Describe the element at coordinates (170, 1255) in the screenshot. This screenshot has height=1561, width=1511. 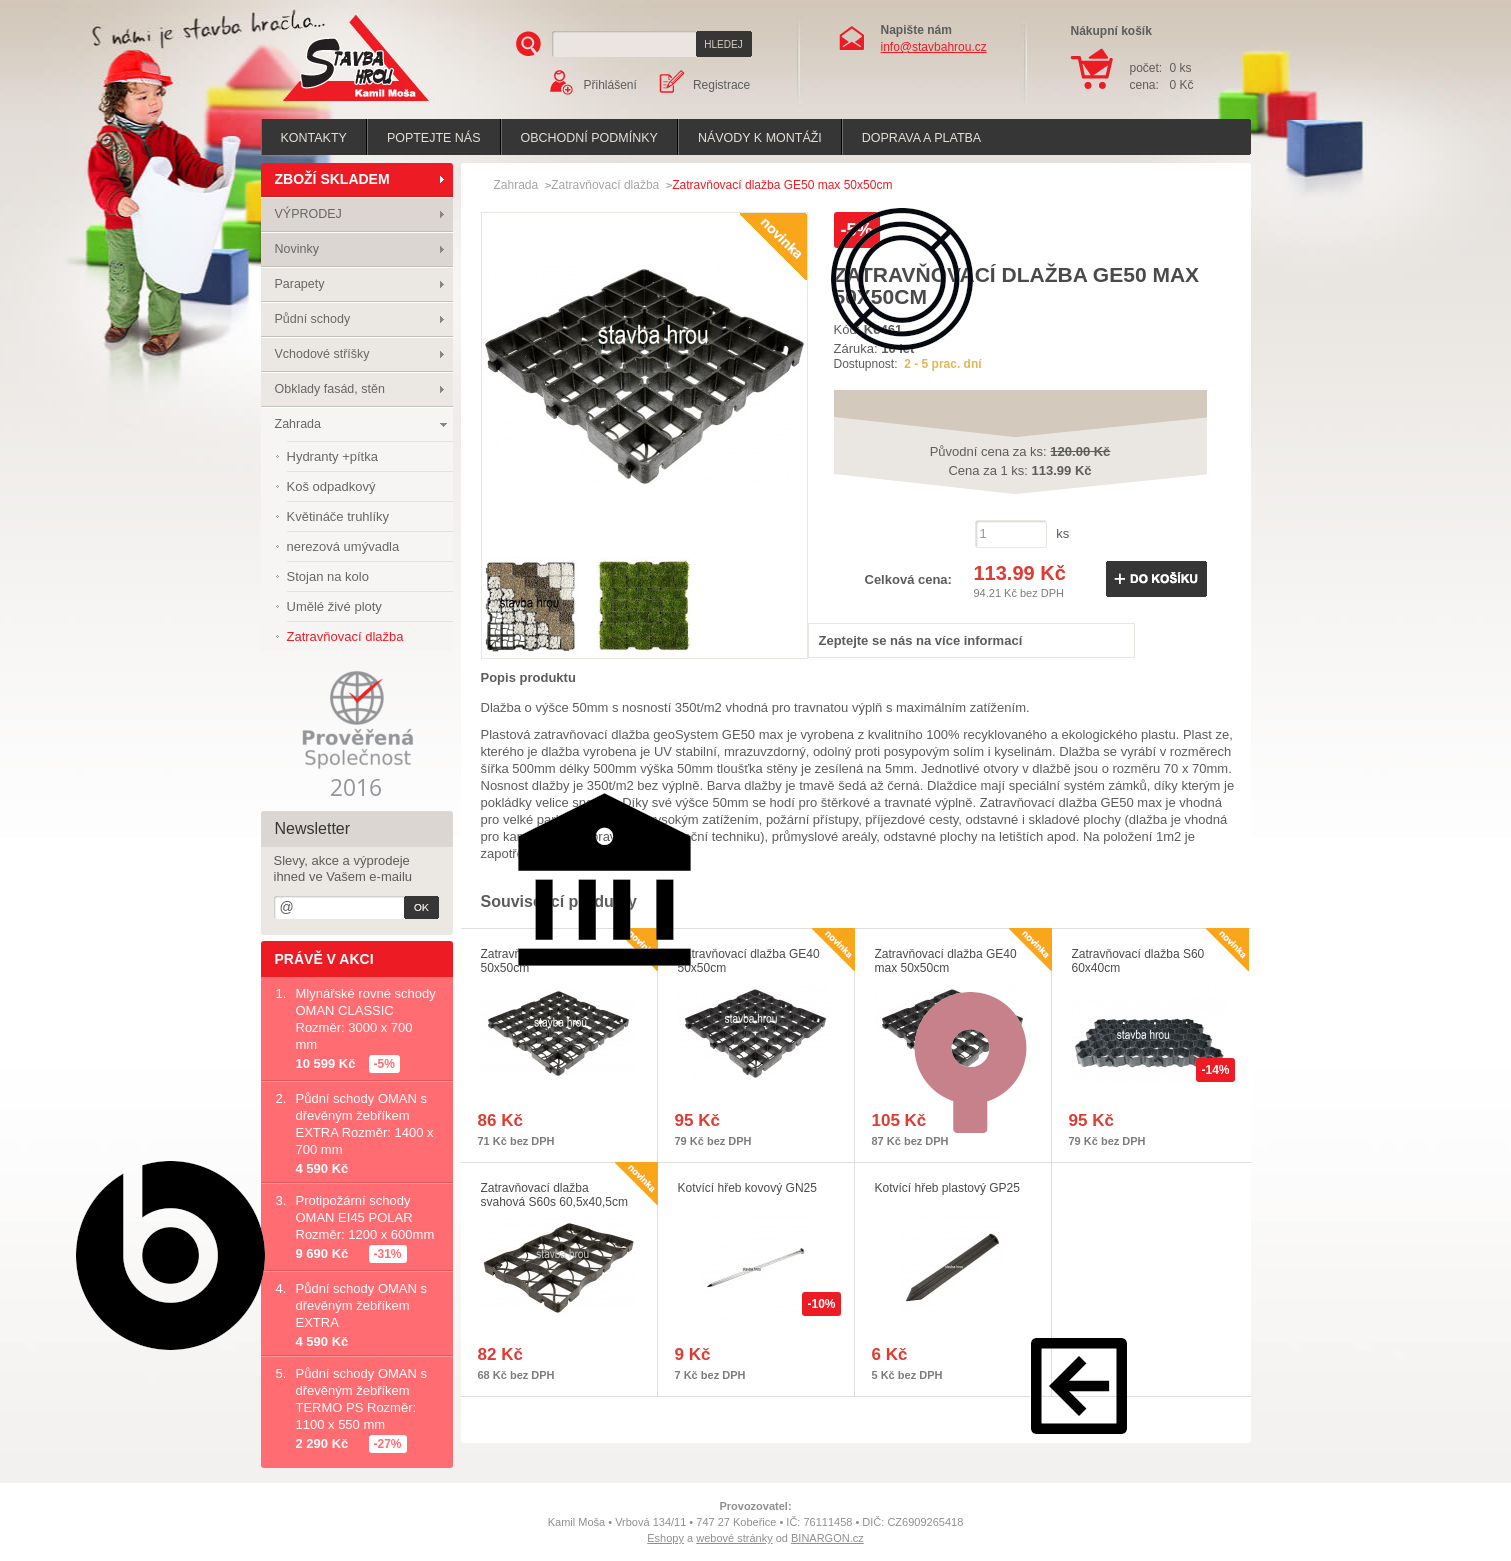
I see `open the Beats by Dre app` at that location.